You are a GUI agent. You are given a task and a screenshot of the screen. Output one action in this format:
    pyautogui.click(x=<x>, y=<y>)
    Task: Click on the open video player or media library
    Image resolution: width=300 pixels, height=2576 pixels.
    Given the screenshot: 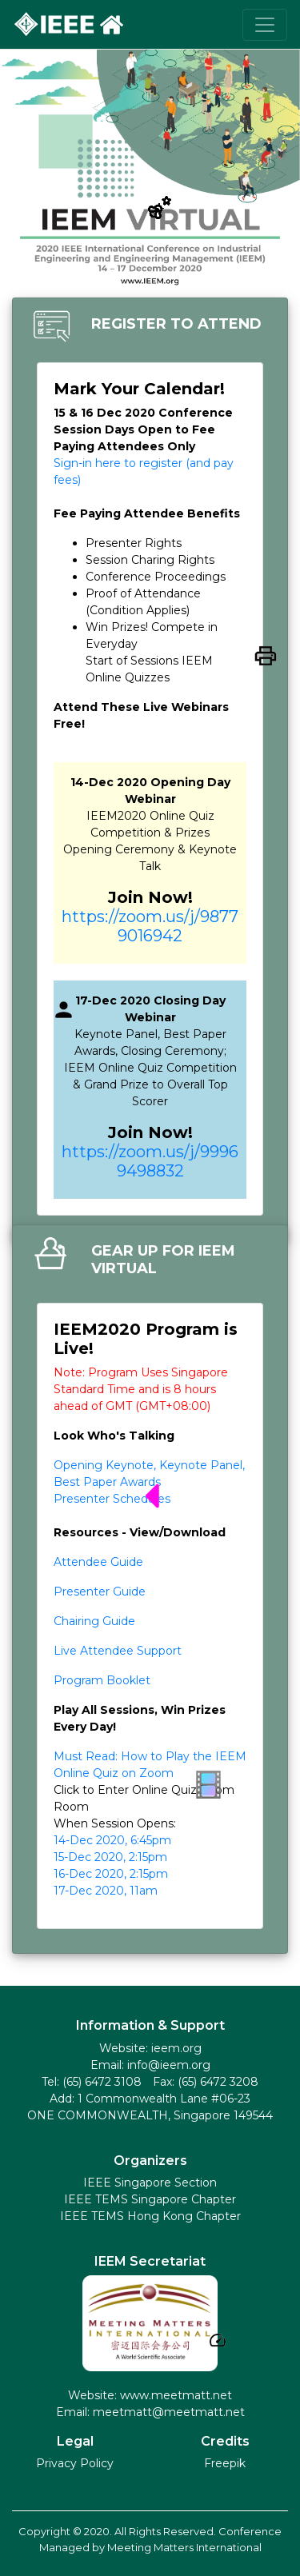 What is the action you would take?
    pyautogui.click(x=208, y=1784)
    